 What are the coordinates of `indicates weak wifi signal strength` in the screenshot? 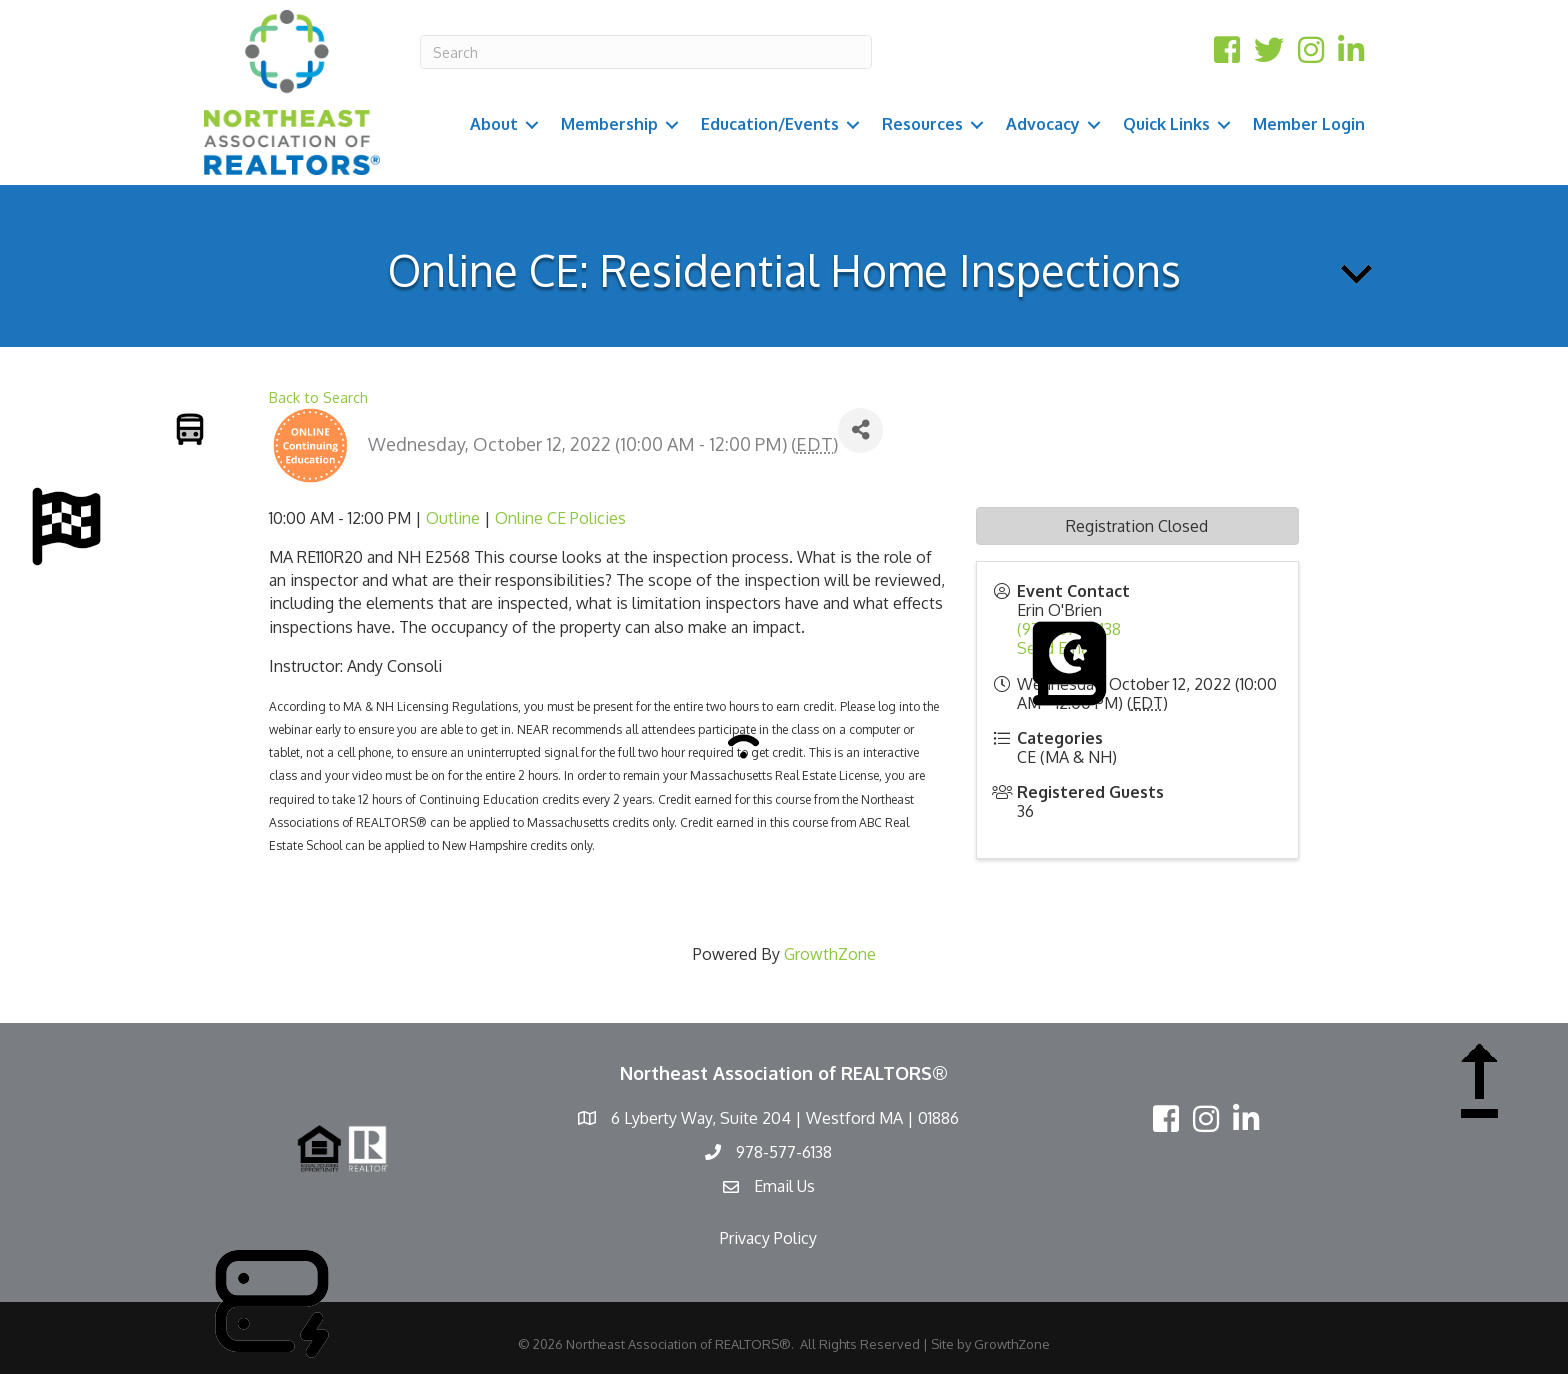 It's located at (743, 727).